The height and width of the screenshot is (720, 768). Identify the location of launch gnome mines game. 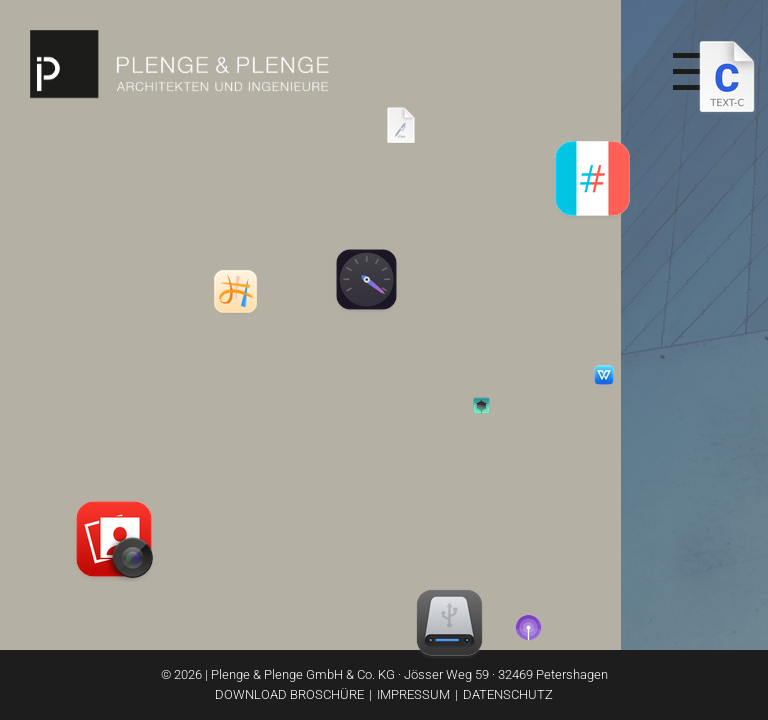
(481, 405).